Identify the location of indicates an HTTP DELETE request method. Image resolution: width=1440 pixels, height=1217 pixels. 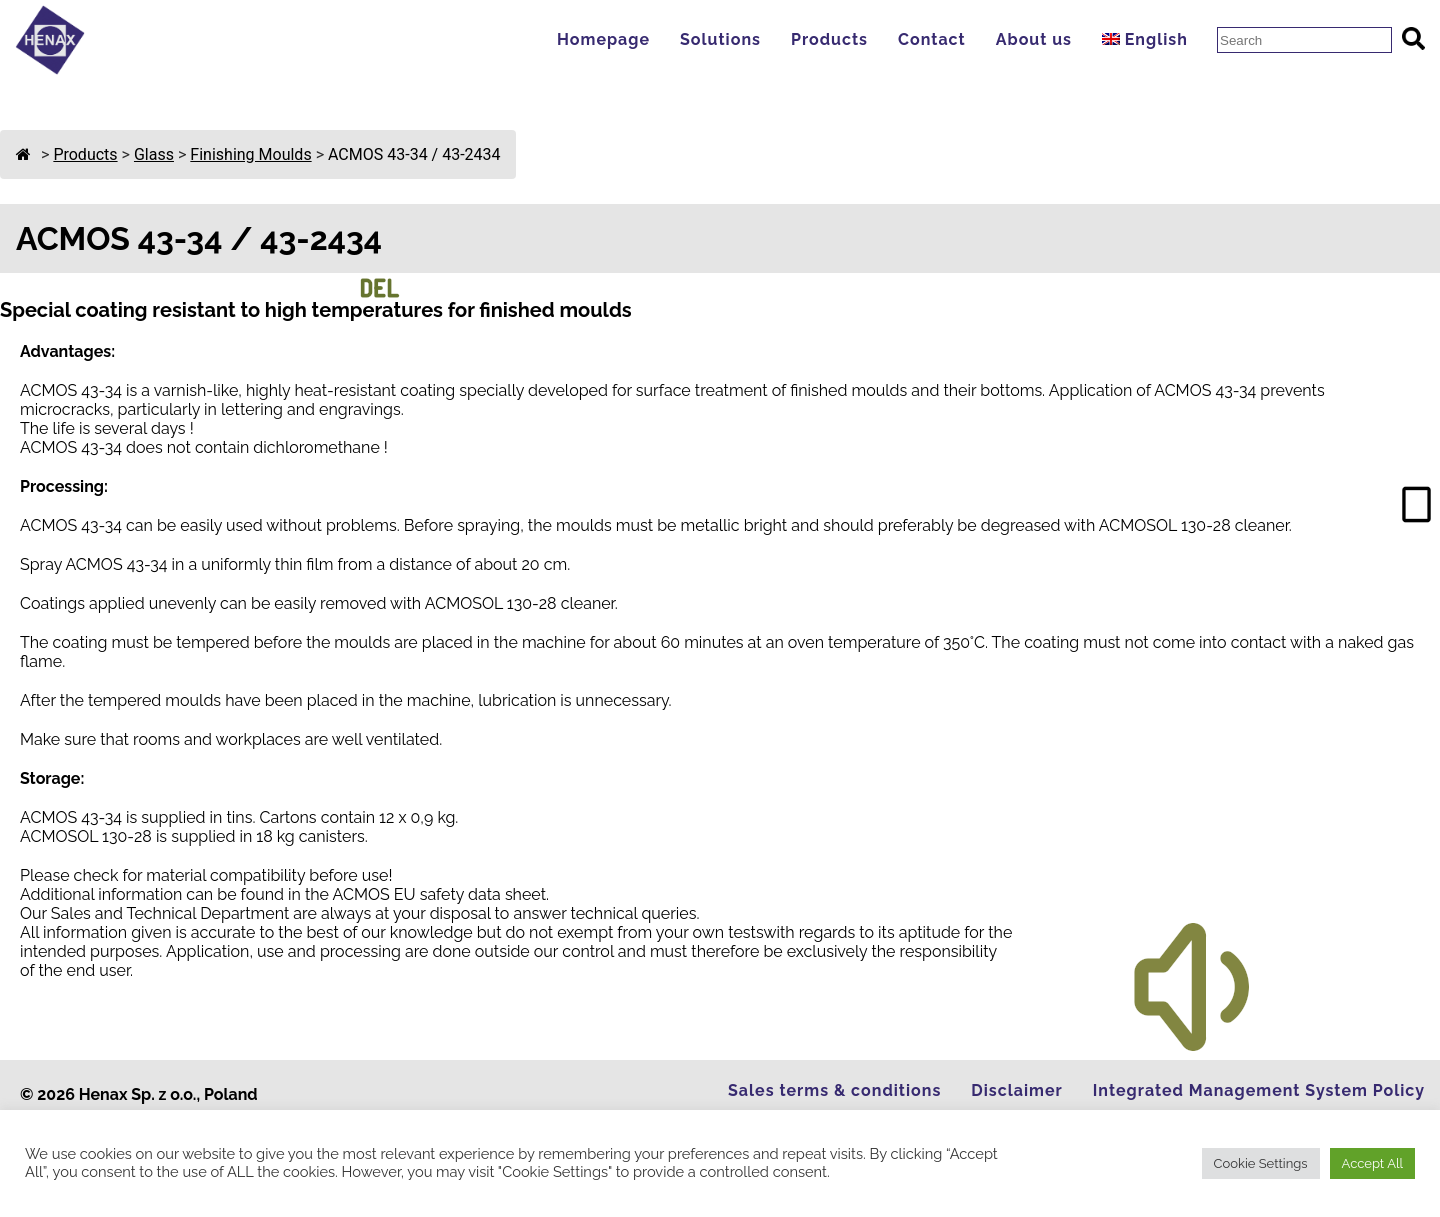
(380, 288).